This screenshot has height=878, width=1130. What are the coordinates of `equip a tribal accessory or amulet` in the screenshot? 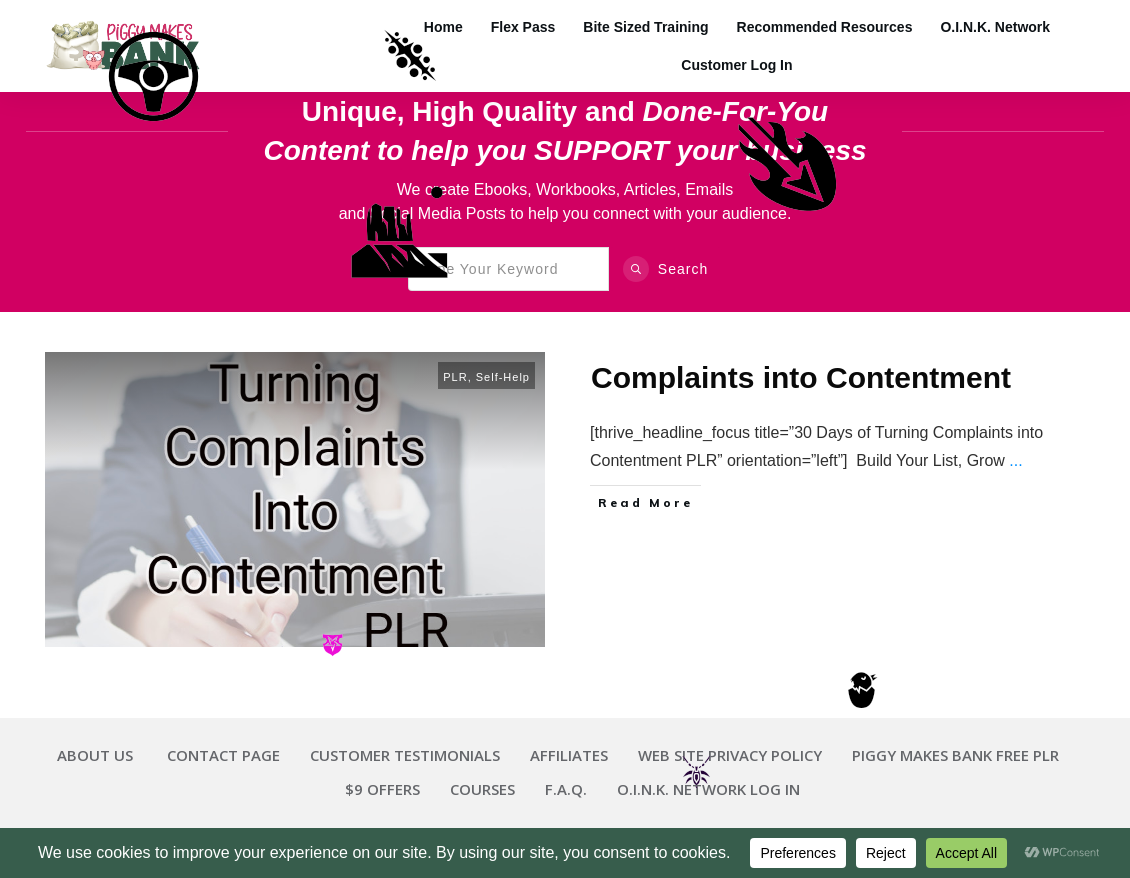 It's located at (696, 772).